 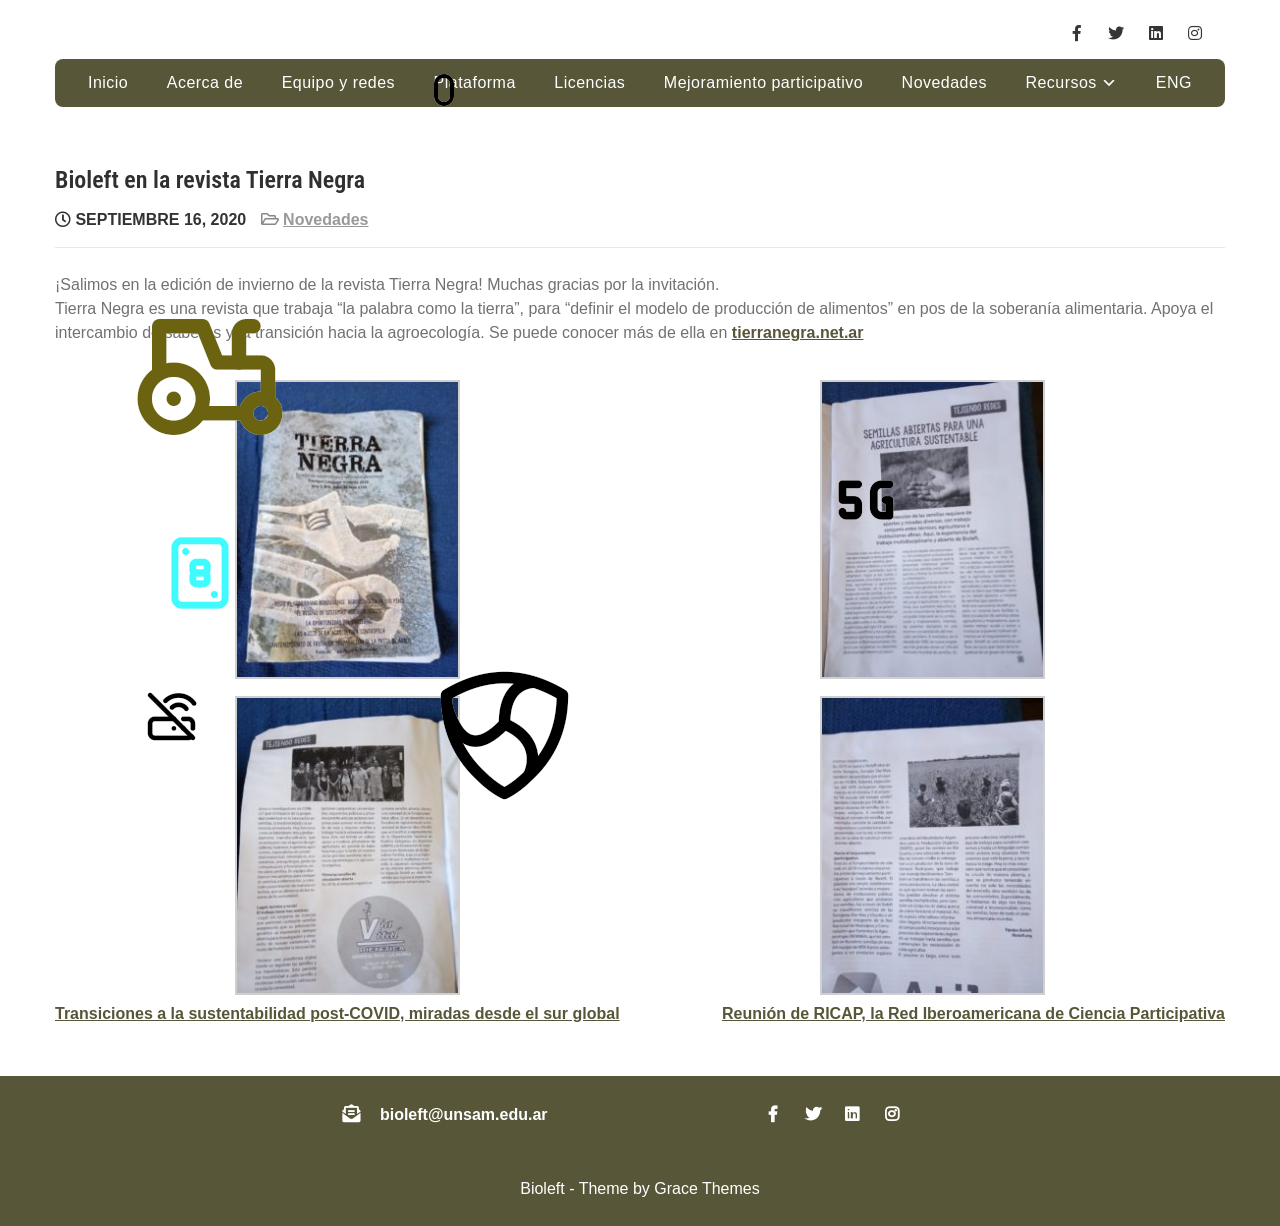 What do you see at coordinates (210, 377) in the screenshot?
I see `access farming or agricultural features` at bounding box center [210, 377].